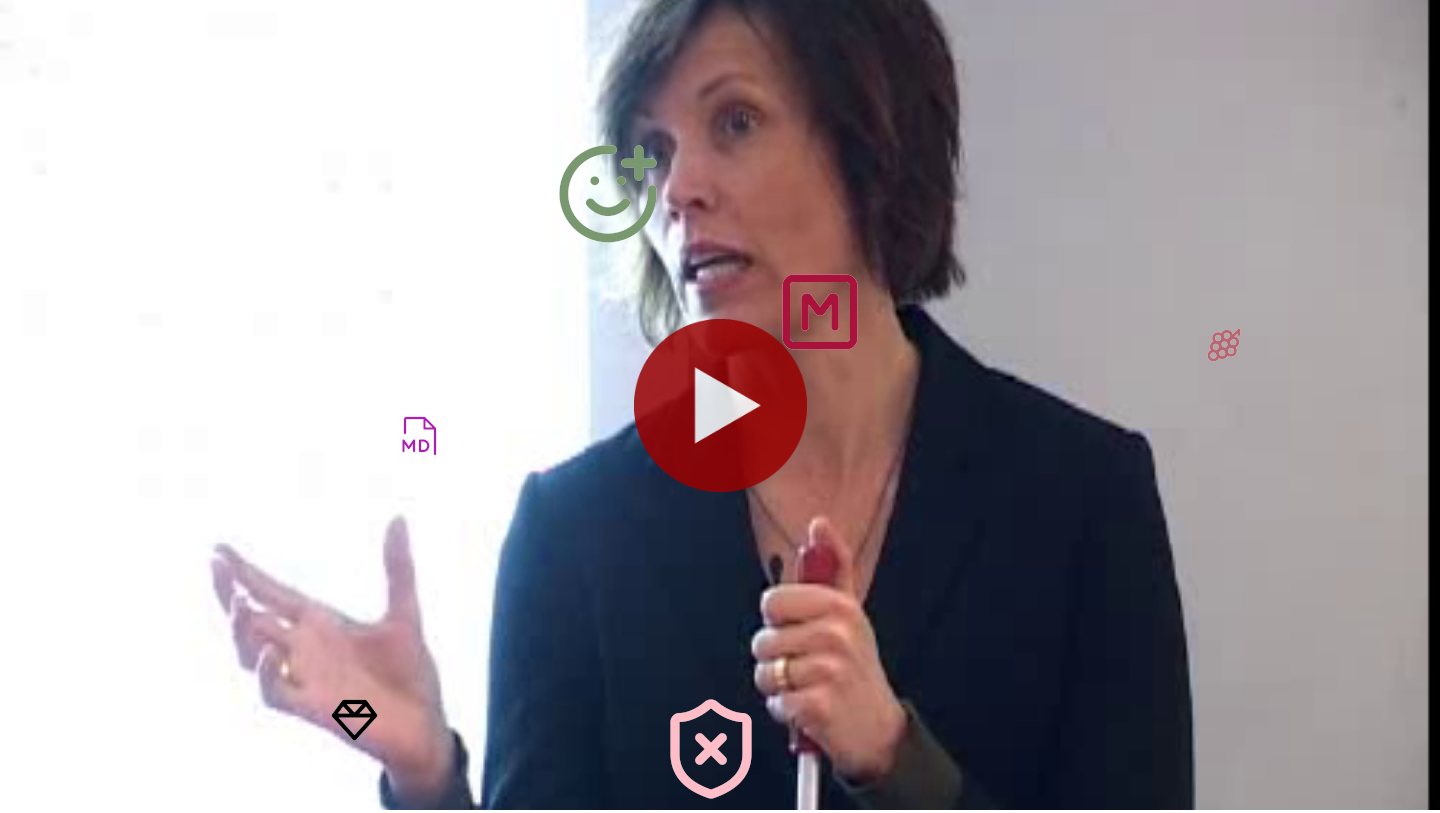  What do you see at coordinates (820, 312) in the screenshot?
I see `toggle medium size or format option` at bounding box center [820, 312].